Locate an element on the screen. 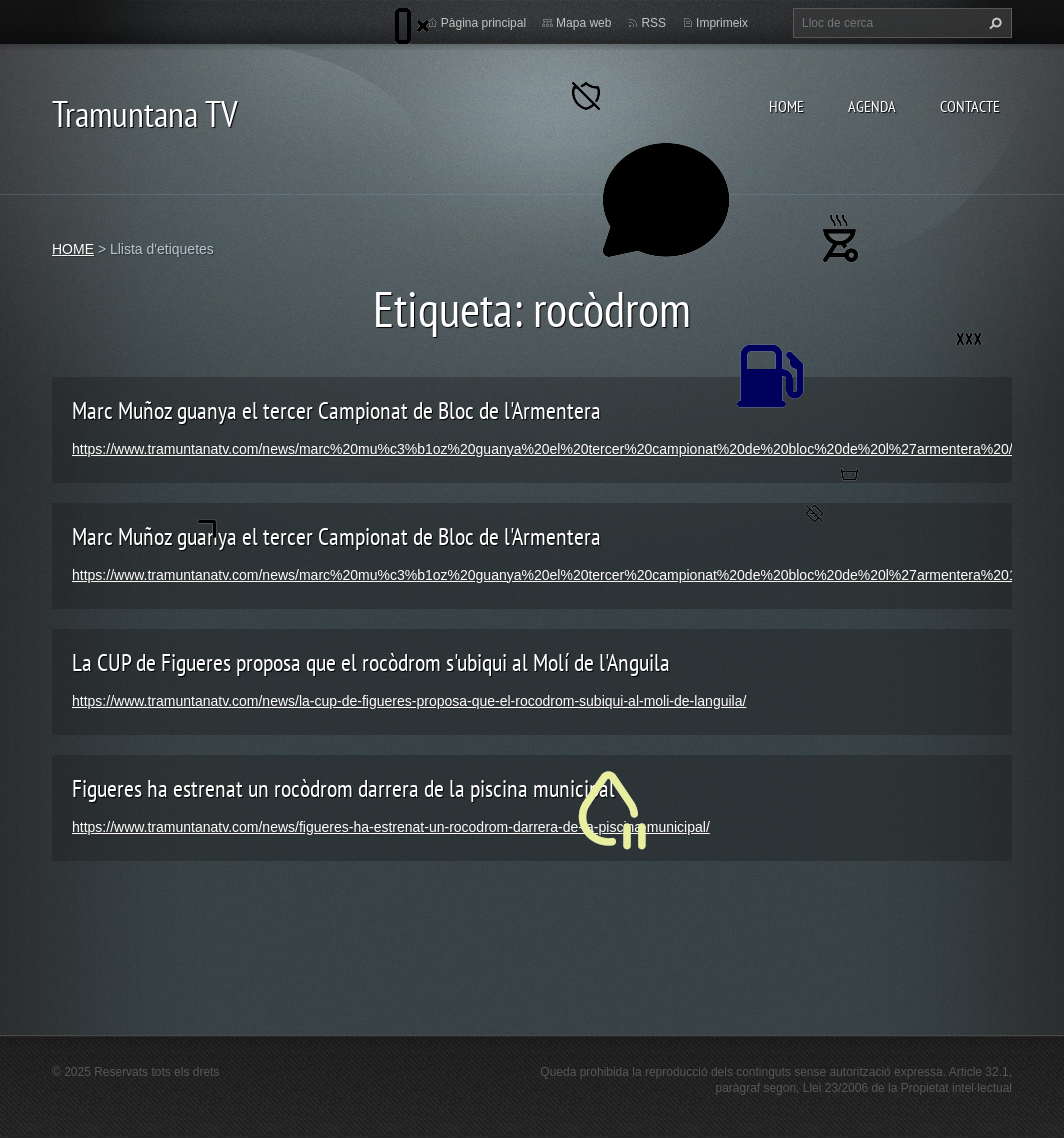 Image resolution: width=1064 pixels, height=1138 pixels. pause water or liquid dispensing is located at coordinates (608, 808).